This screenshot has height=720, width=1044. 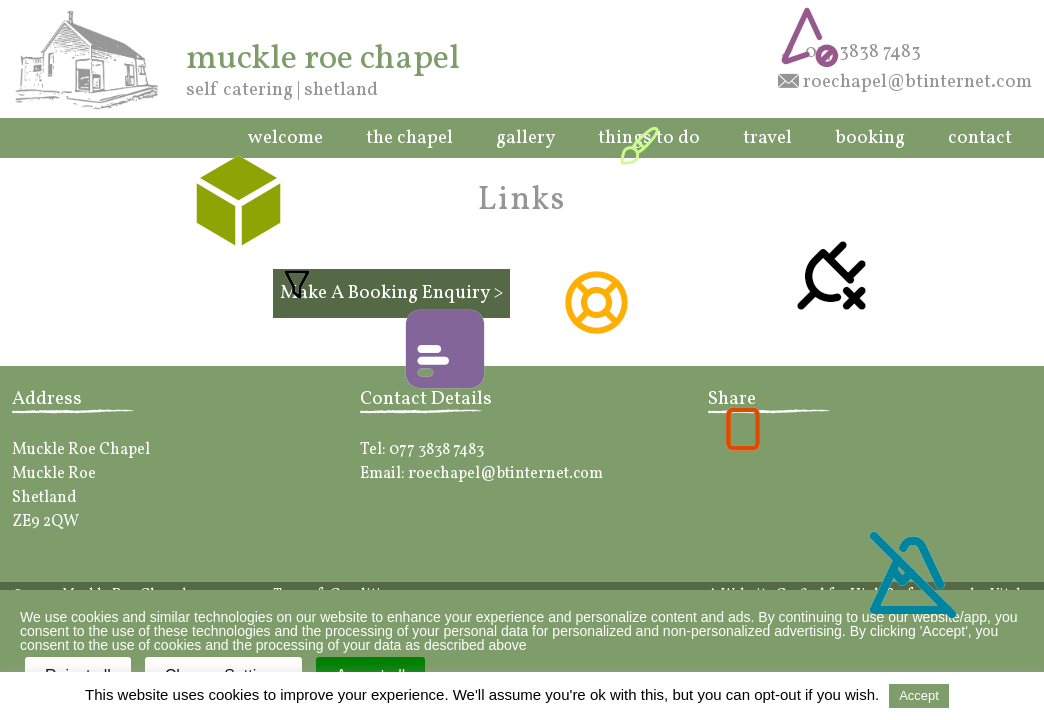 What do you see at coordinates (913, 575) in the screenshot?
I see `image unavailable or cannot be displayed` at bounding box center [913, 575].